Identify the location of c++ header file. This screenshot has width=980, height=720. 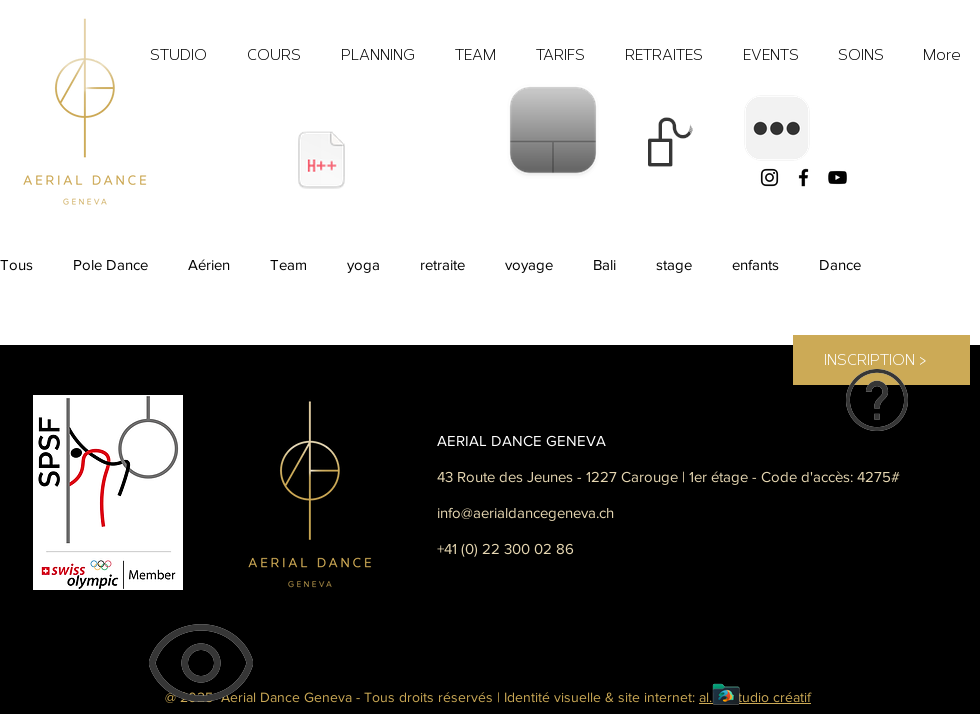
(321, 159).